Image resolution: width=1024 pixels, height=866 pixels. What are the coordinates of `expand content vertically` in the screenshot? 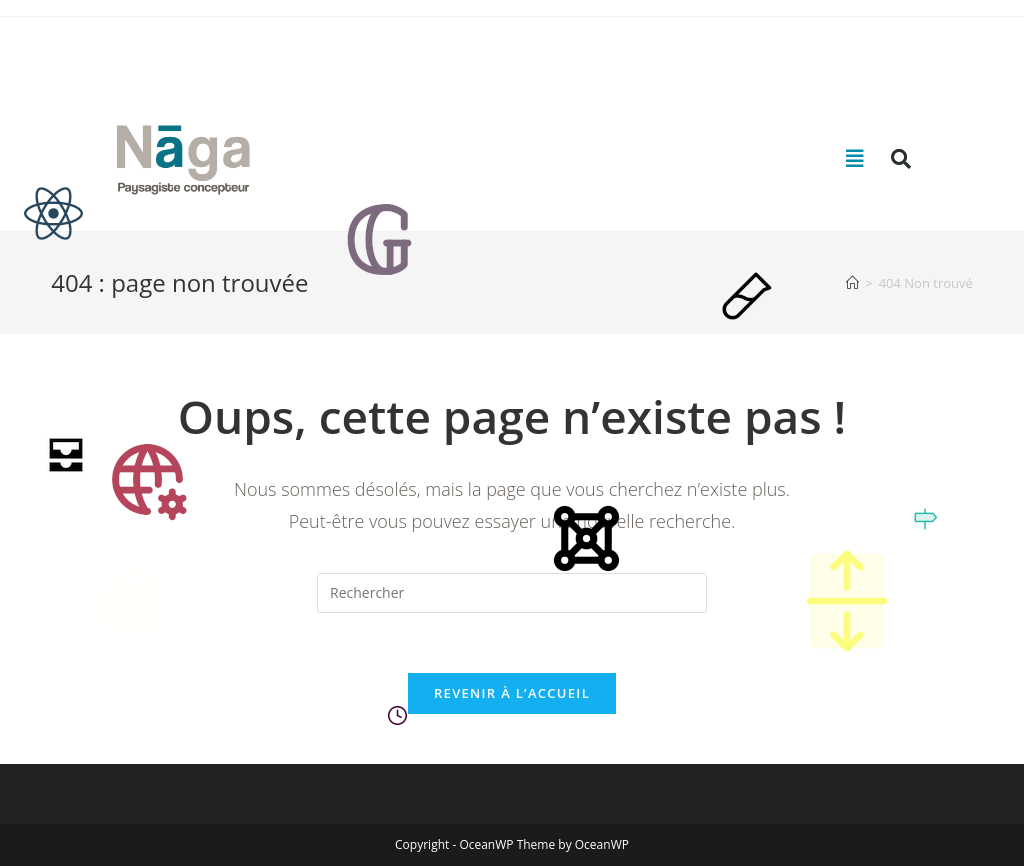 It's located at (847, 601).